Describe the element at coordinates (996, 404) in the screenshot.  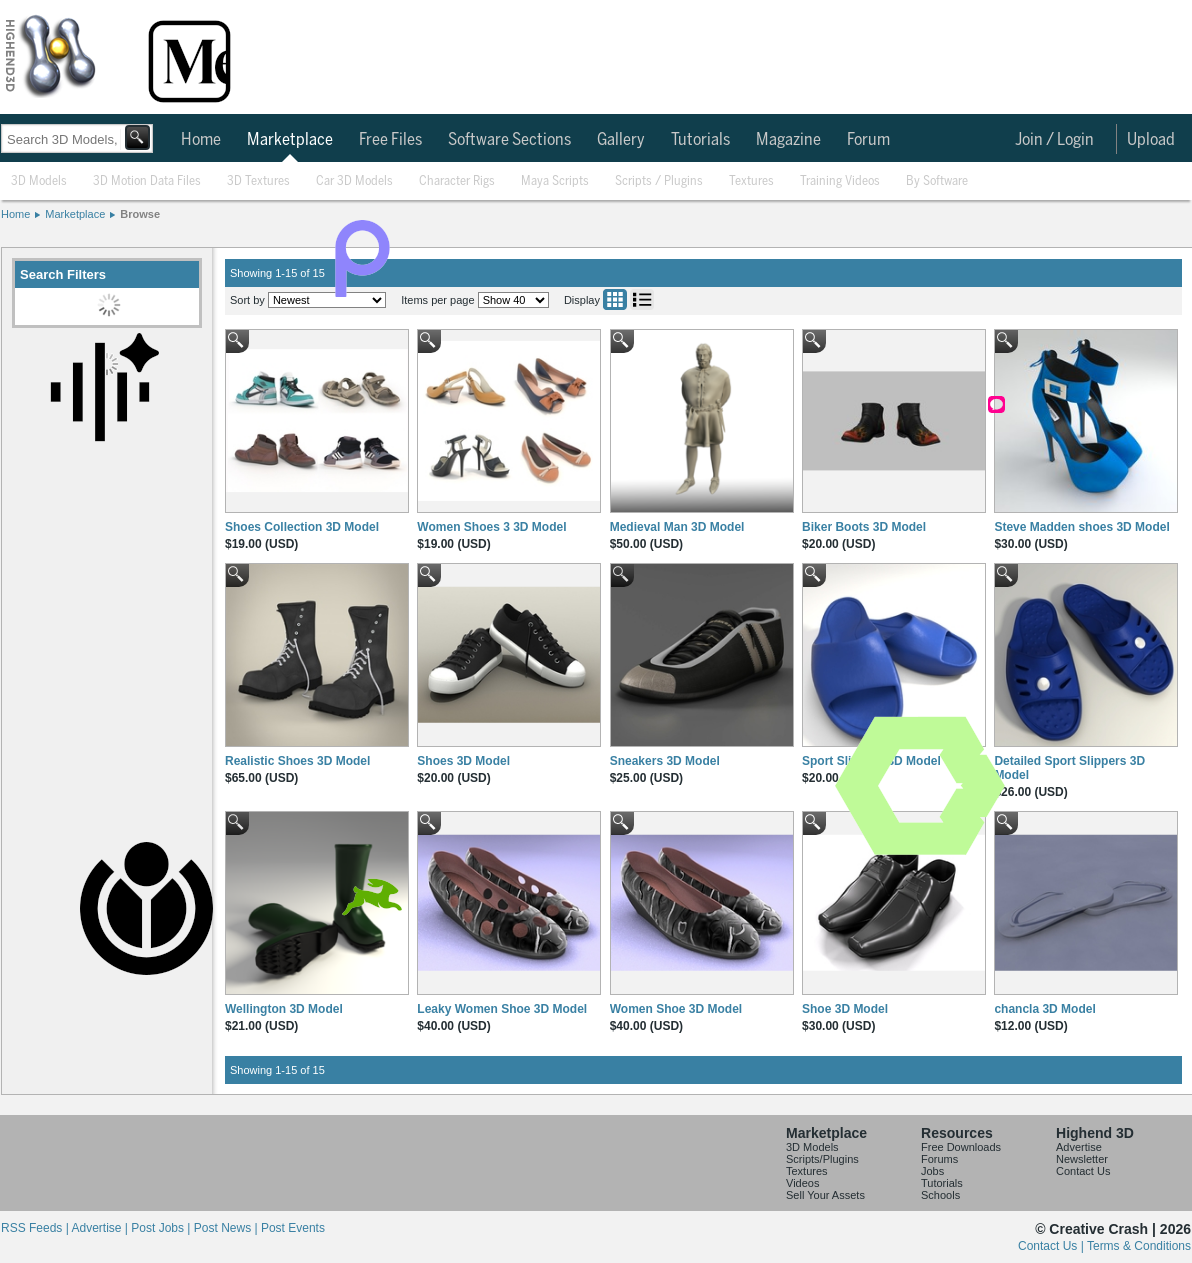
I see `open iMessage app` at that location.